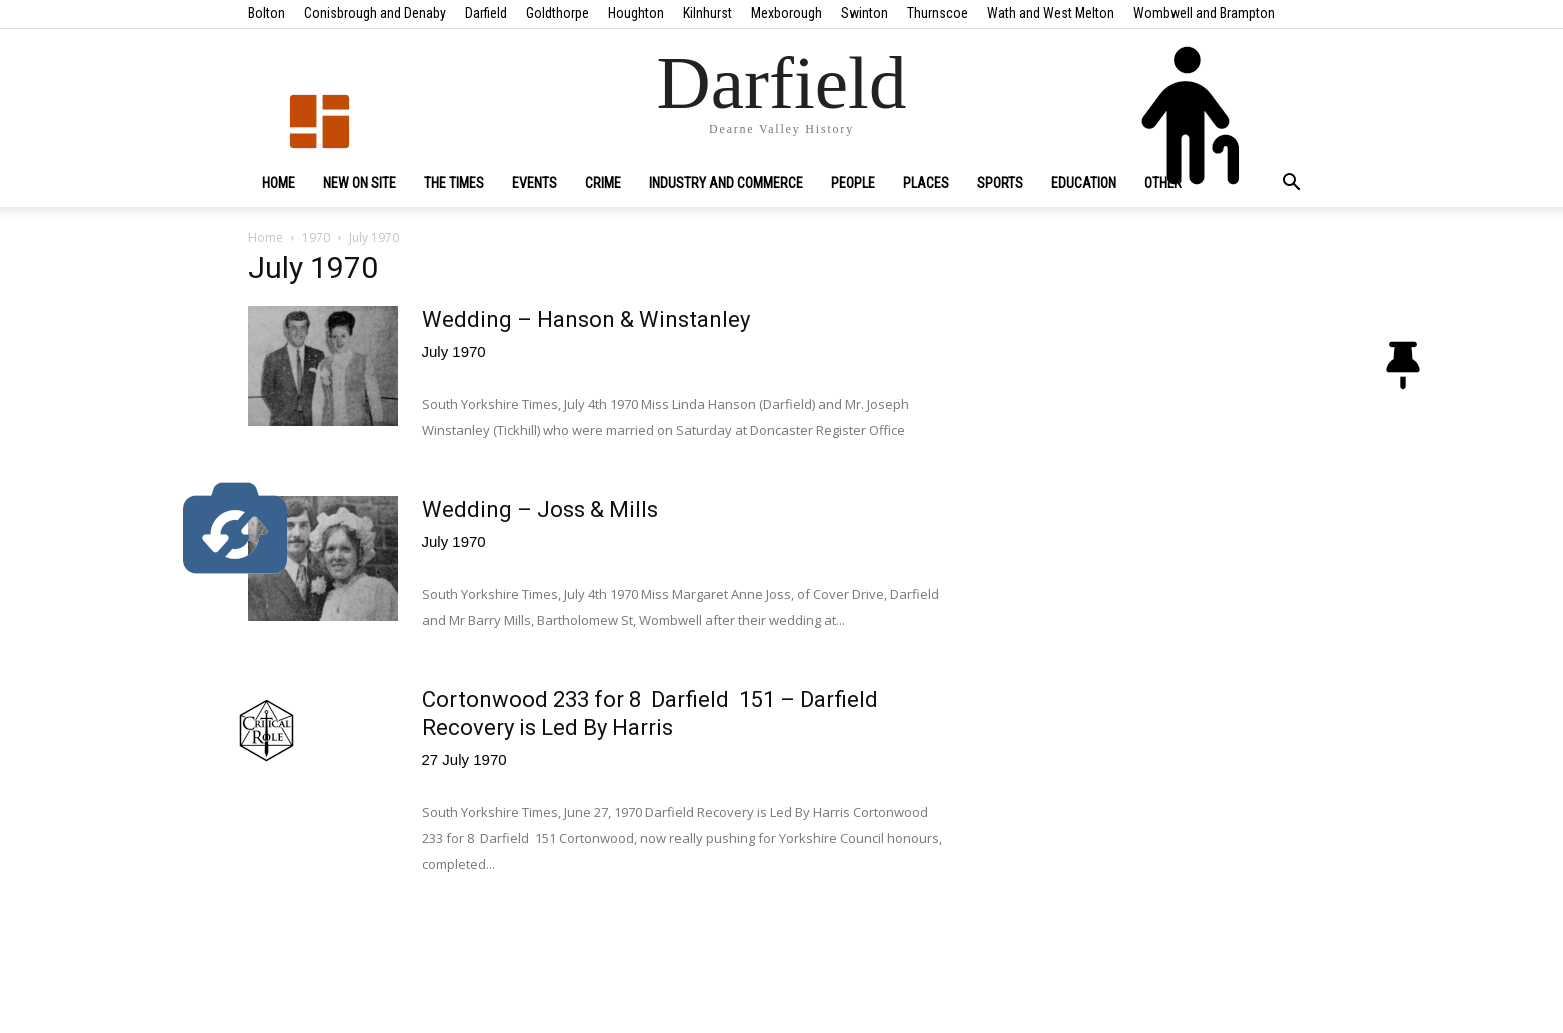  What do you see at coordinates (1185, 115) in the screenshot?
I see `indicates accessibility features or services` at bounding box center [1185, 115].